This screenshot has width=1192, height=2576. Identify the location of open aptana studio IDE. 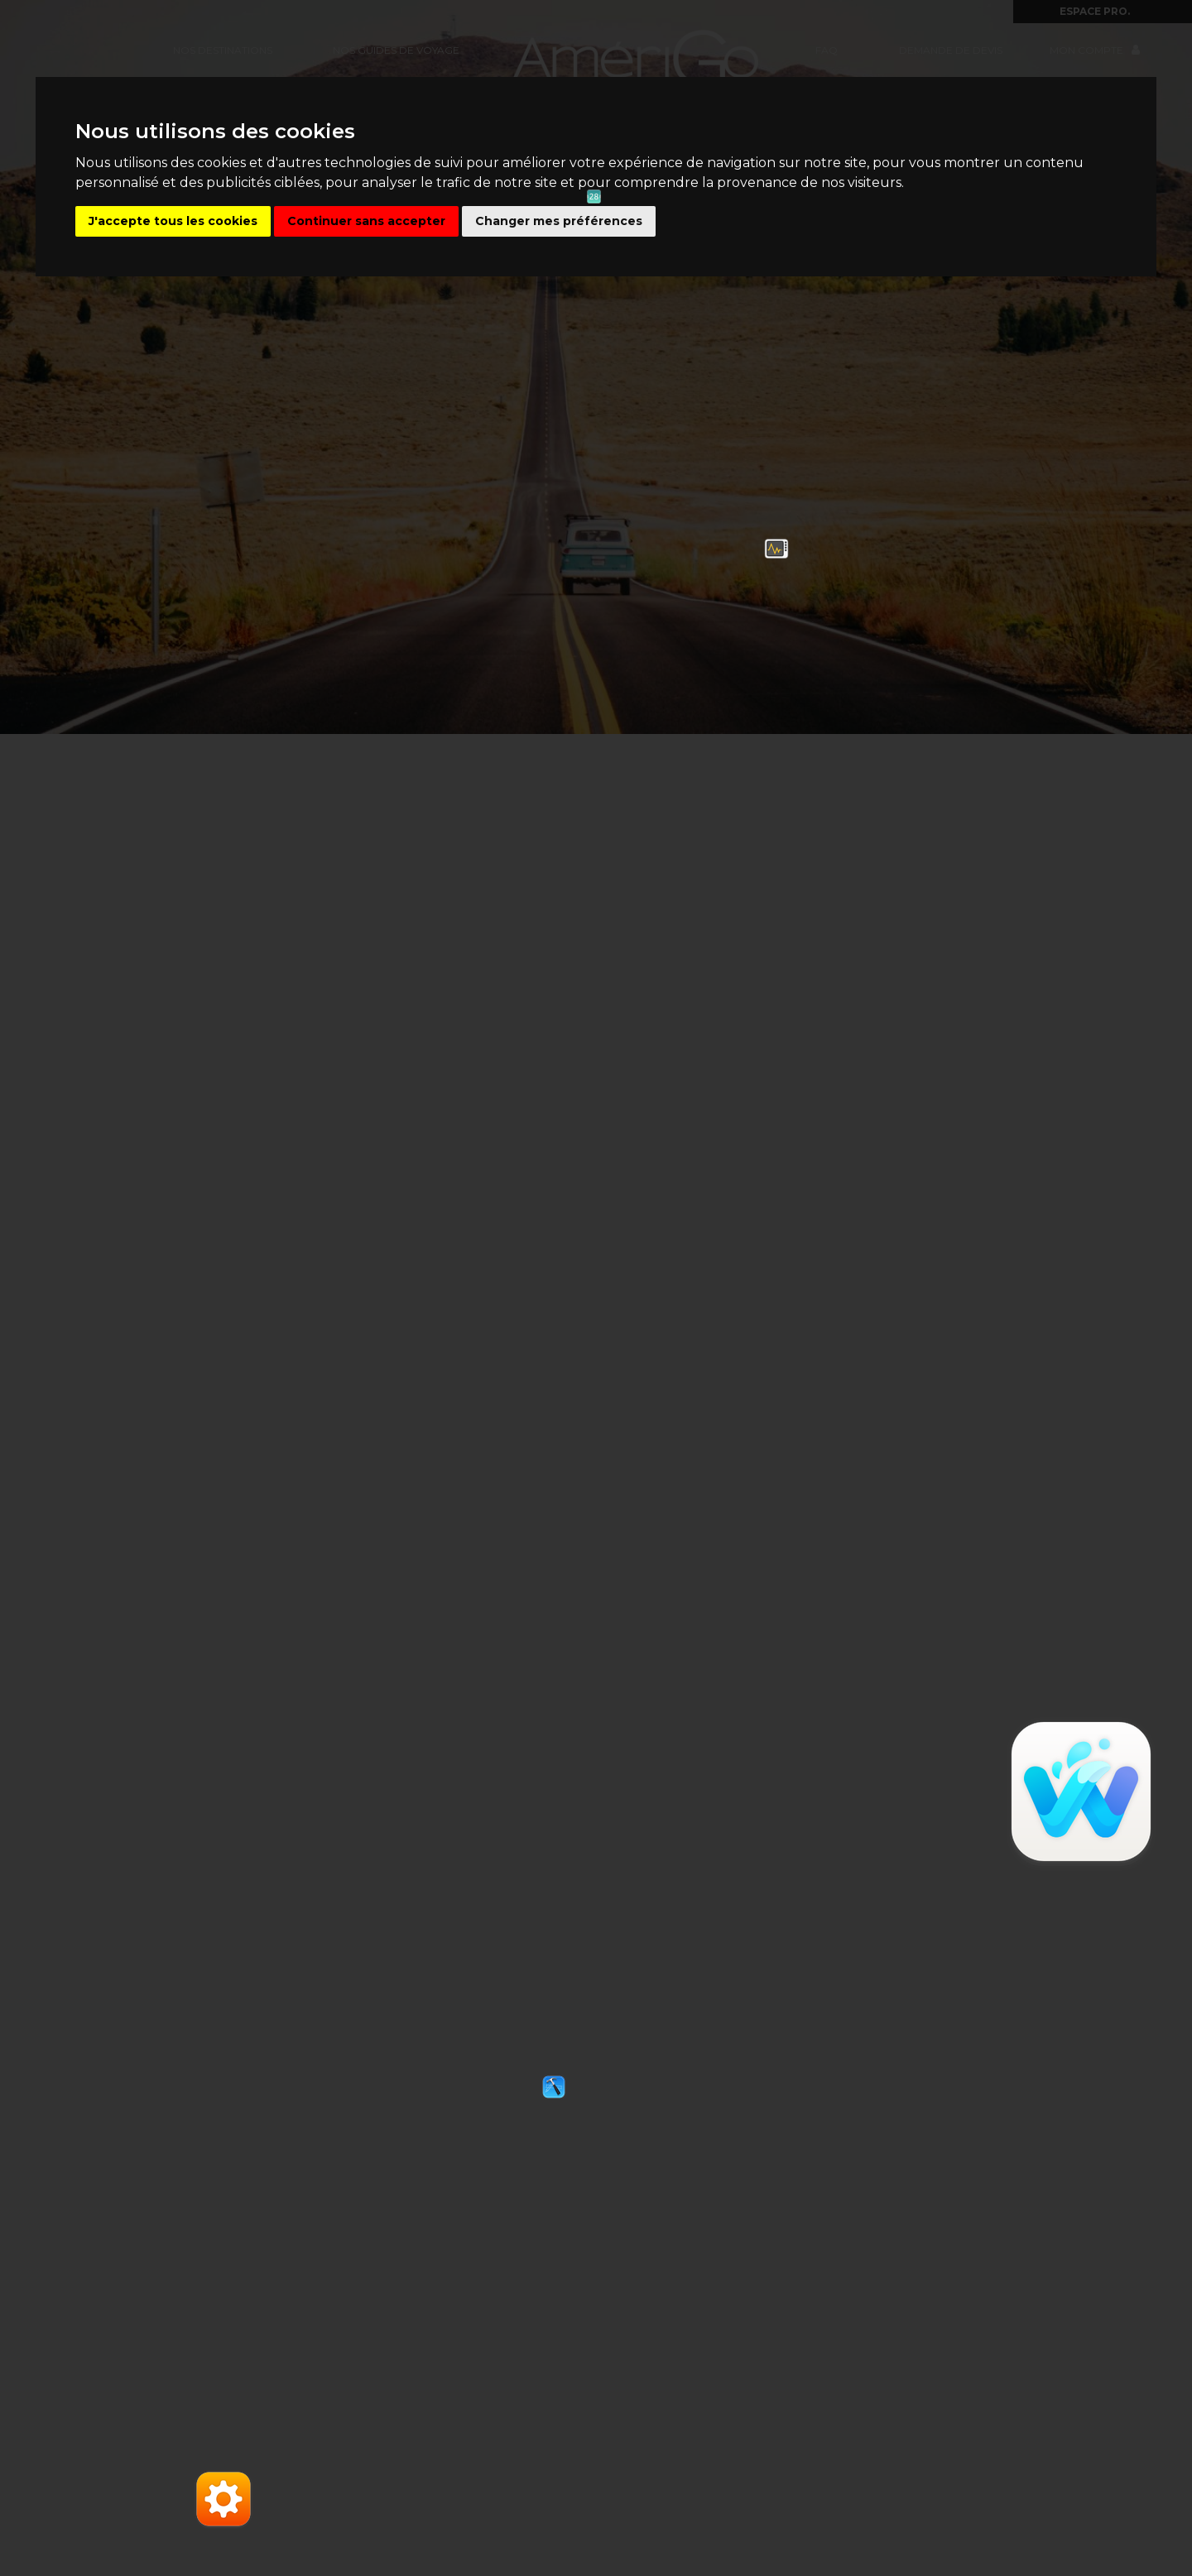
(223, 2499).